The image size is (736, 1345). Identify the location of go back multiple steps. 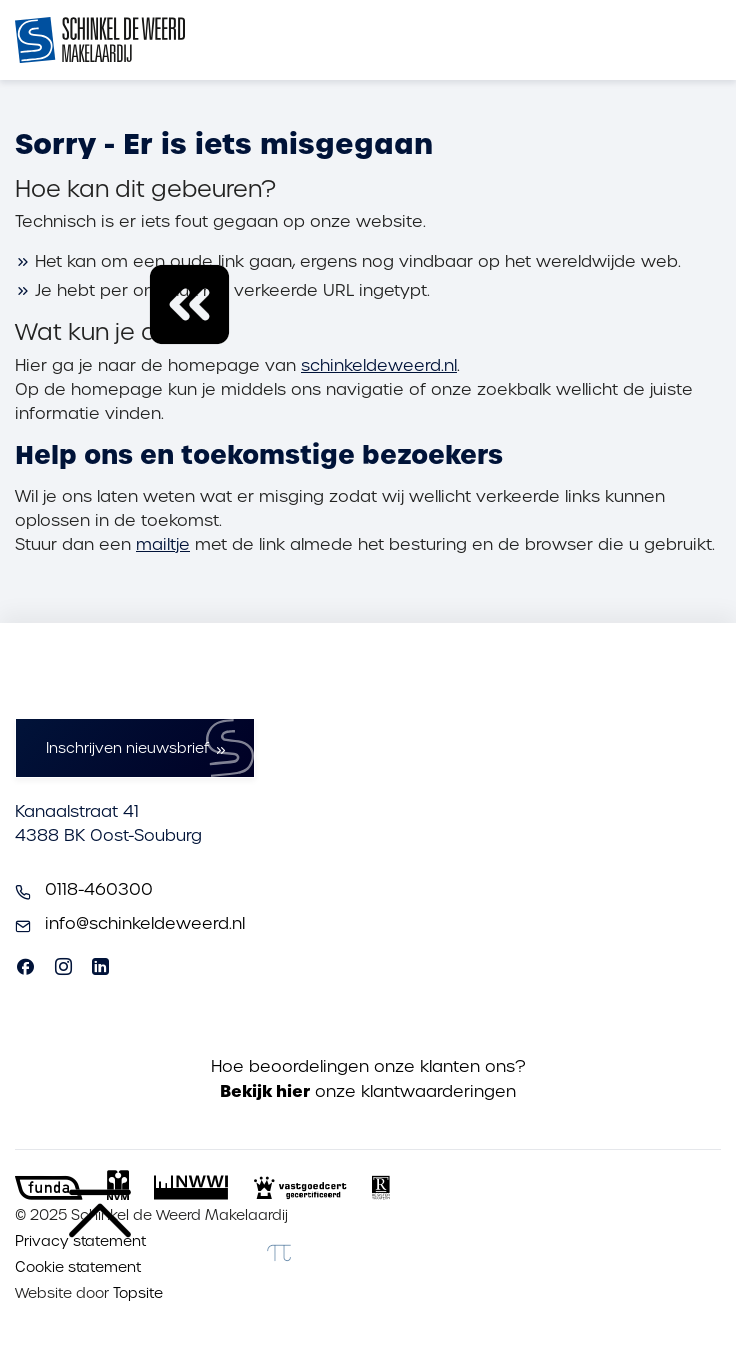
(189, 304).